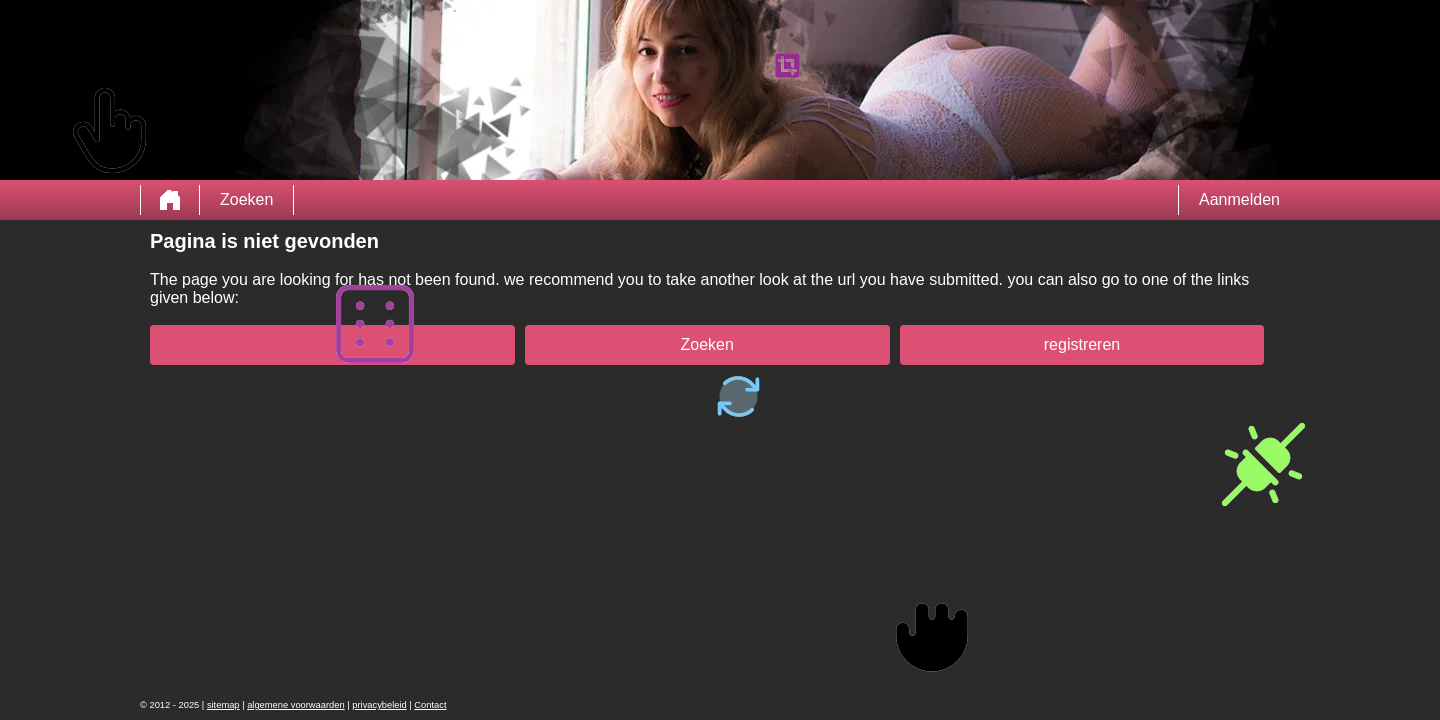 The height and width of the screenshot is (720, 1440). Describe the element at coordinates (738, 396) in the screenshot. I see `refresh or reload content` at that location.